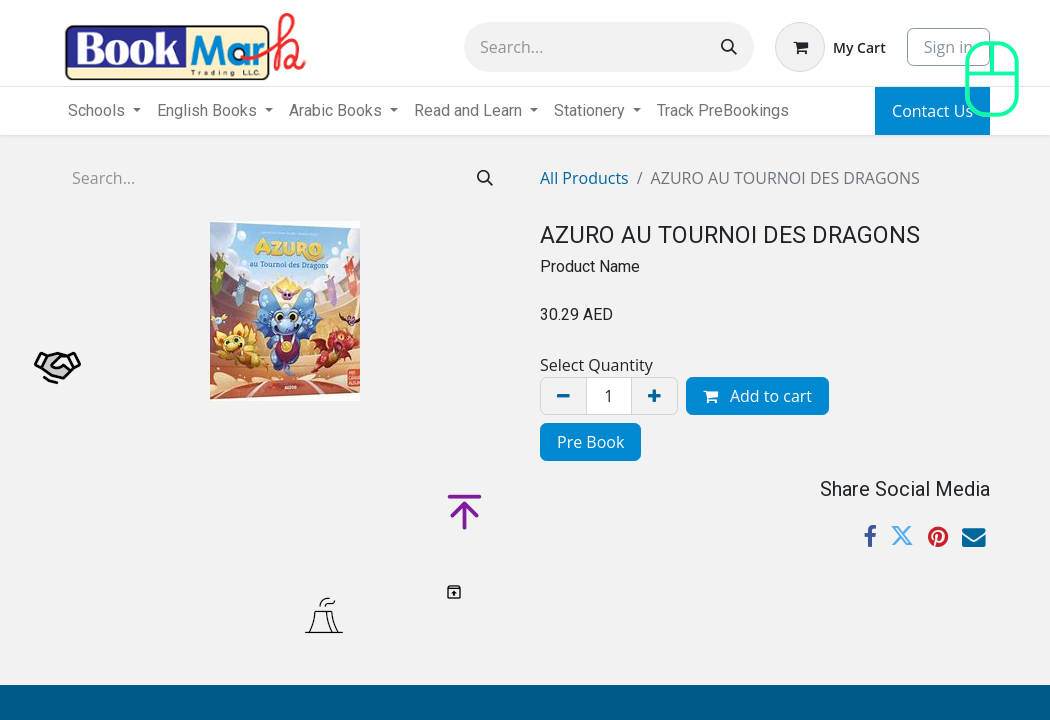  I want to click on adjust mouse or pointer settings, so click(992, 79).